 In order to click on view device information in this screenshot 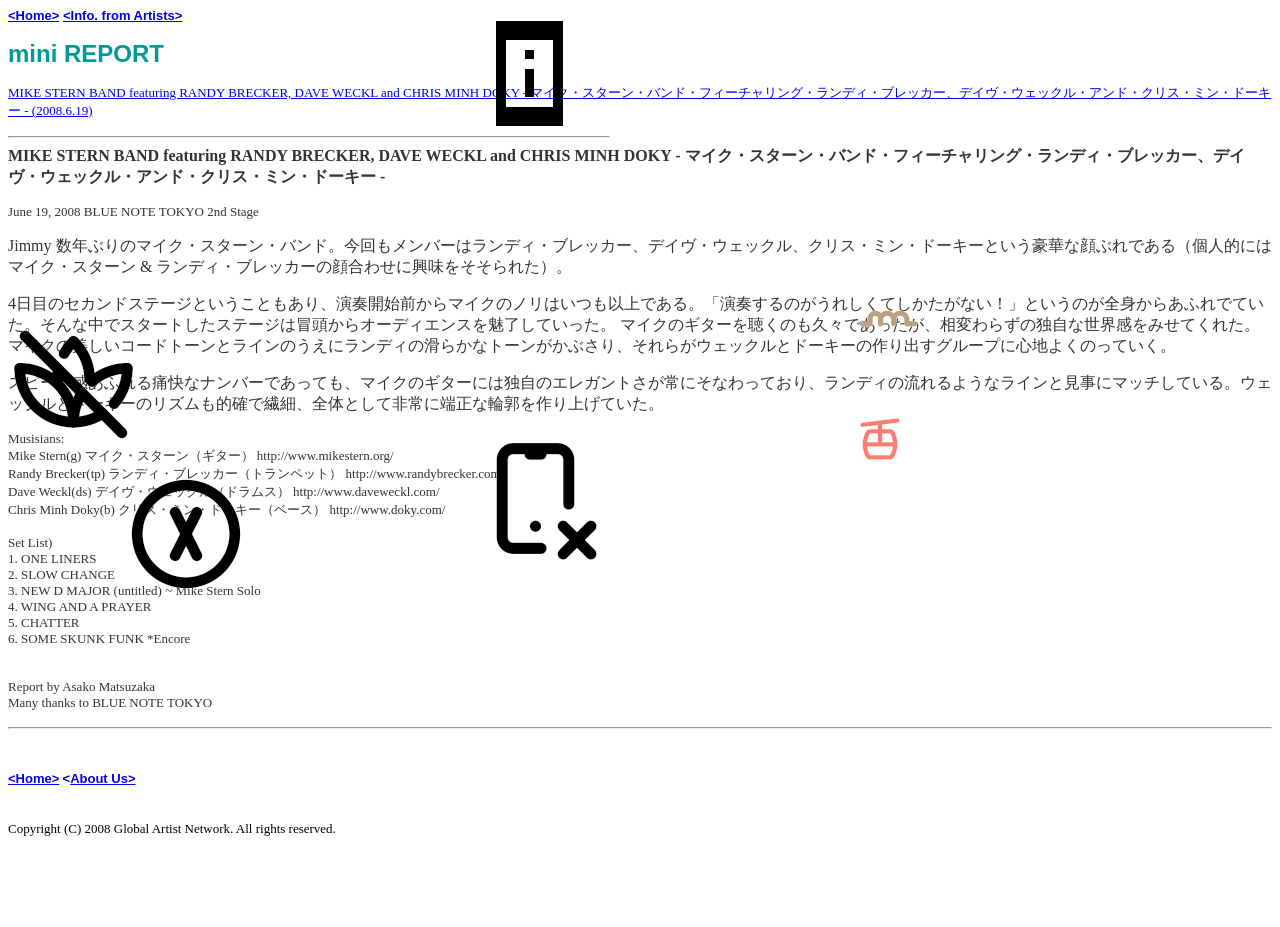, I will do `click(529, 73)`.